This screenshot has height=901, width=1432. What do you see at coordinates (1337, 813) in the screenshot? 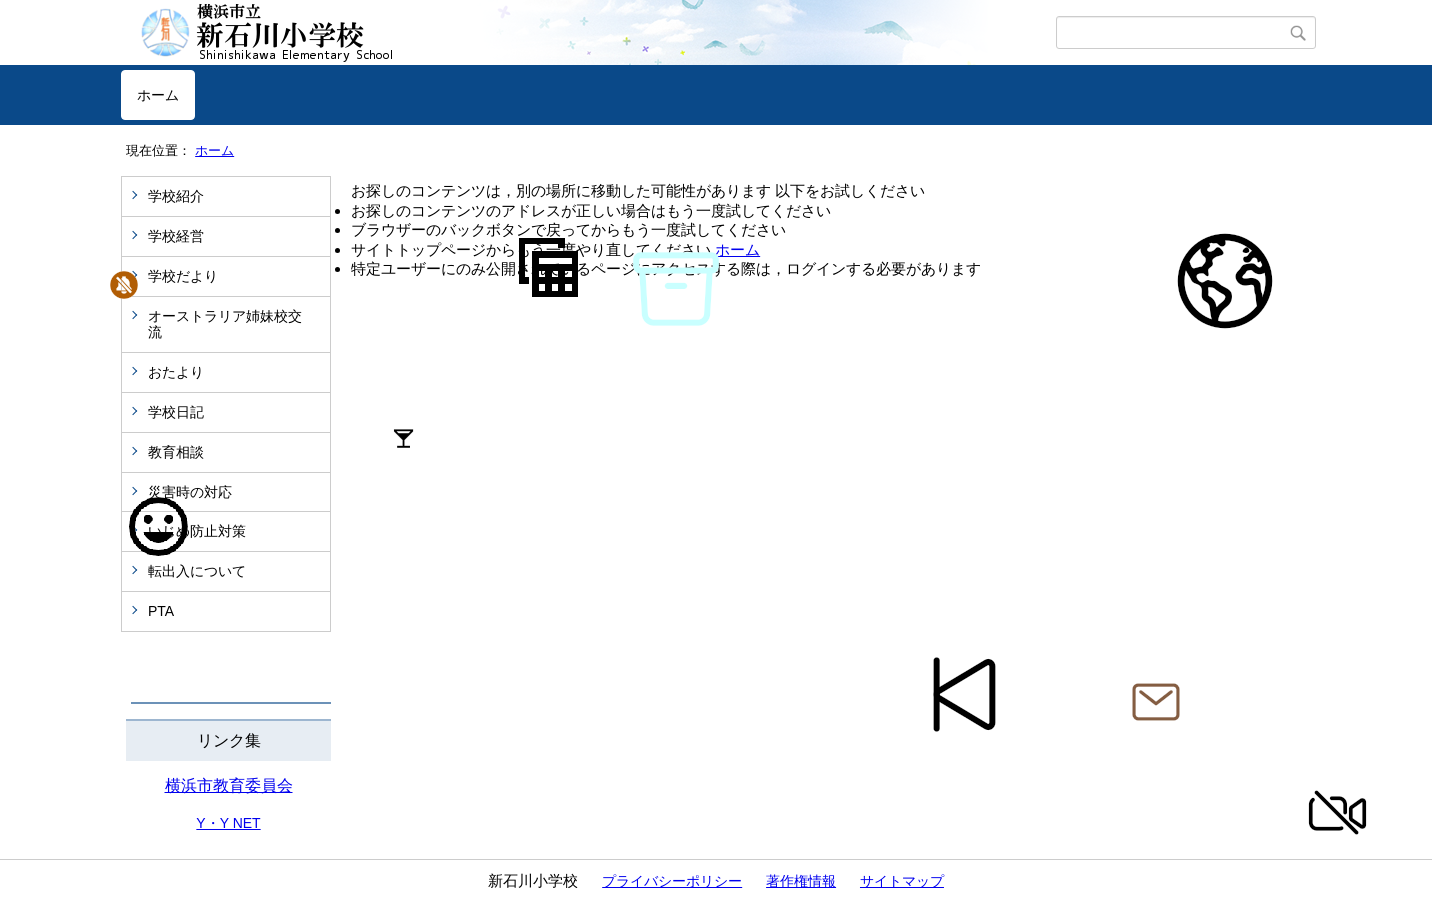
I see `turn off camera or disable video` at bounding box center [1337, 813].